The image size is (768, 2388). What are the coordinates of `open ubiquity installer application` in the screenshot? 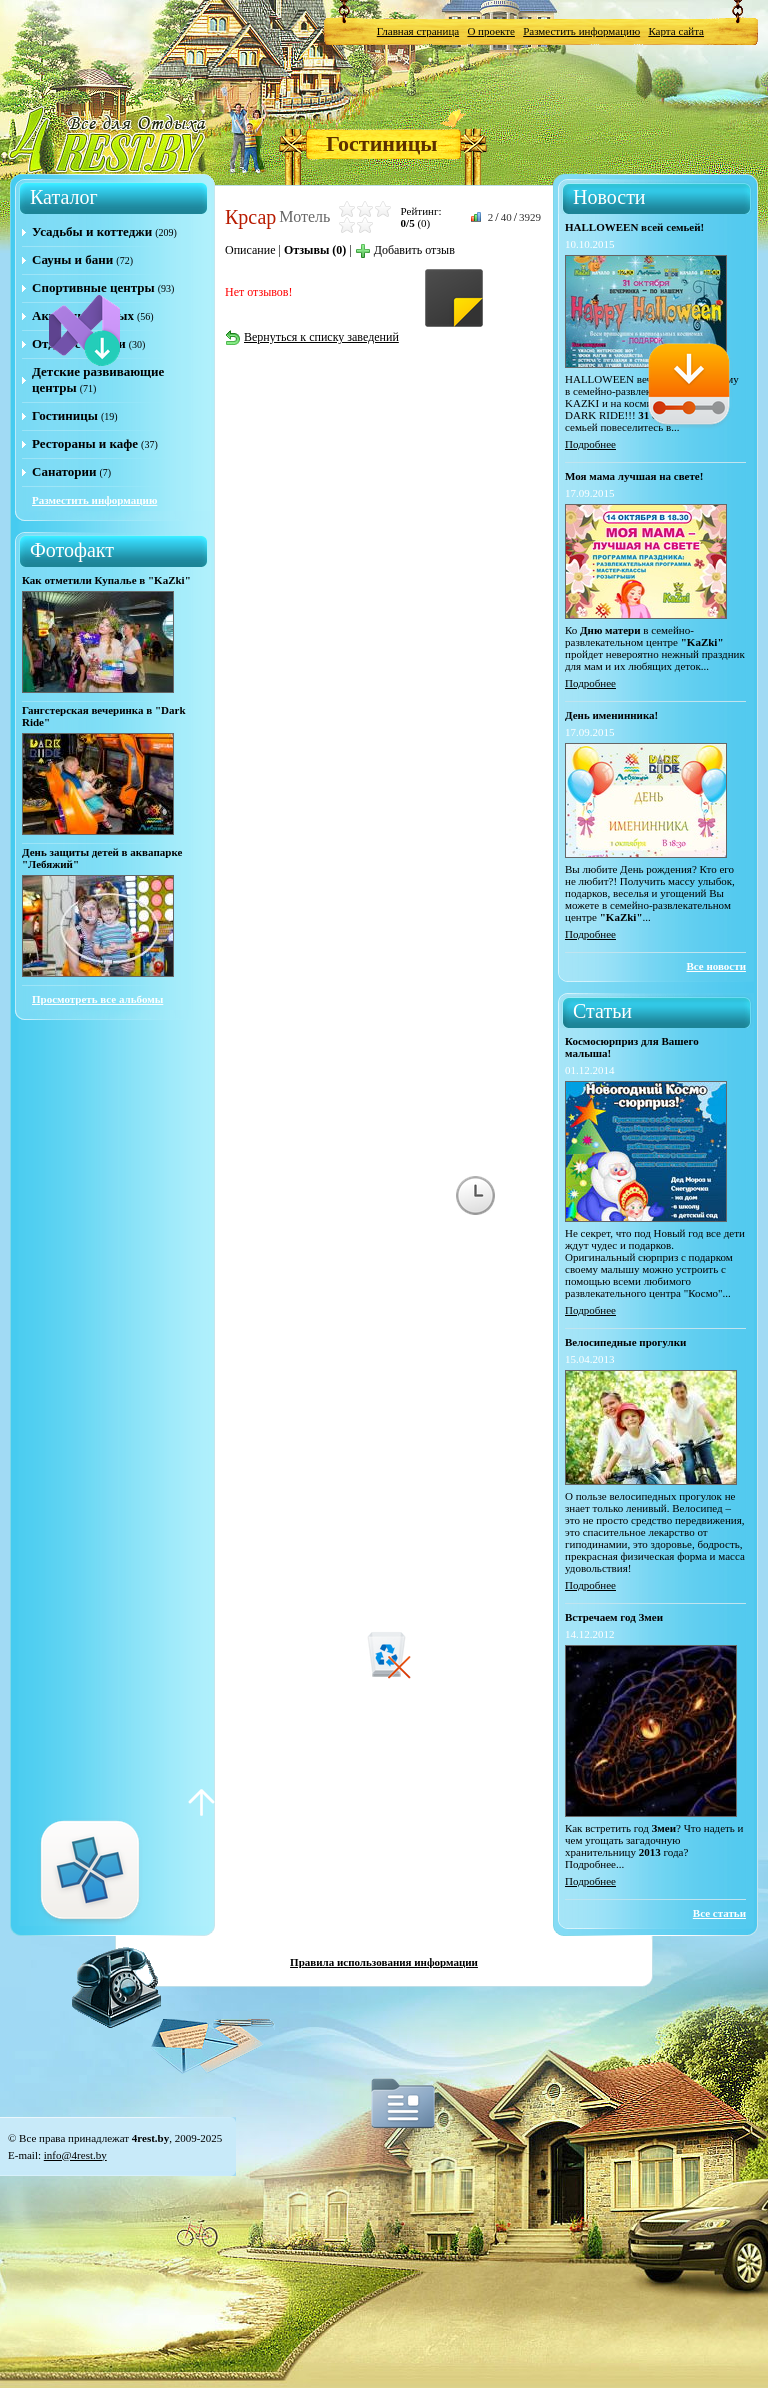 It's located at (689, 384).